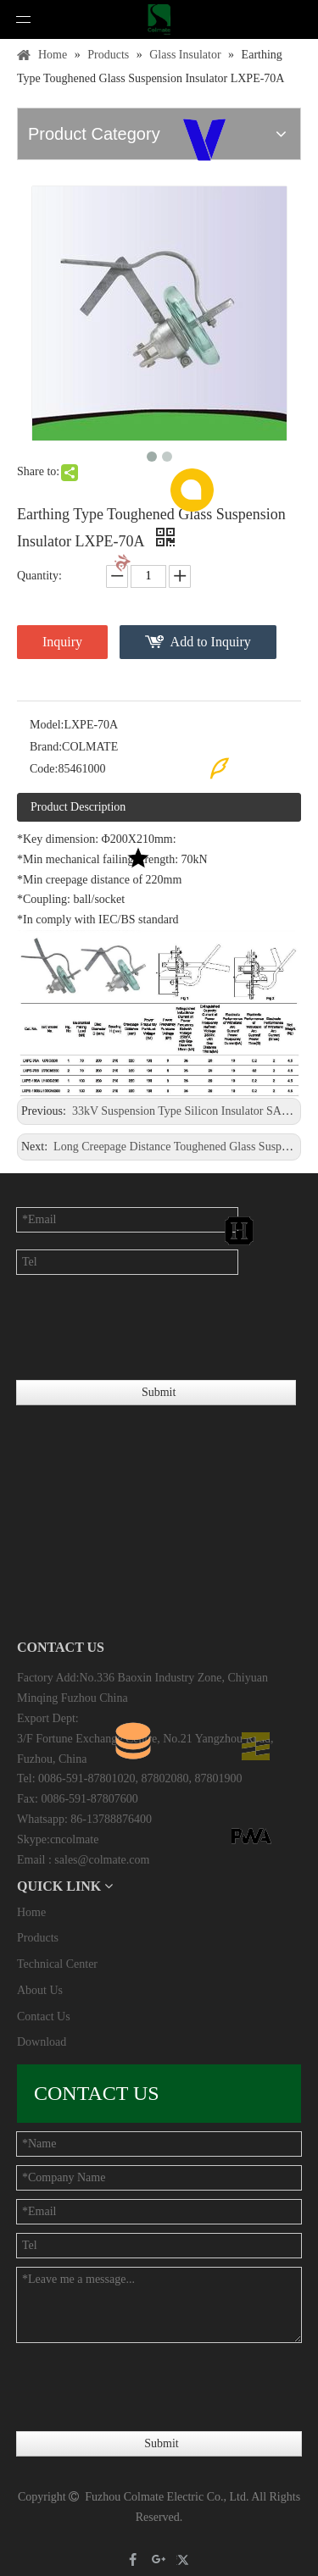 Image resolution: width=318 pixels, height=2576 pixels. Describe the element at coordinates (138, 858) in the screenshot. I see `mark item as favorite` at that location.